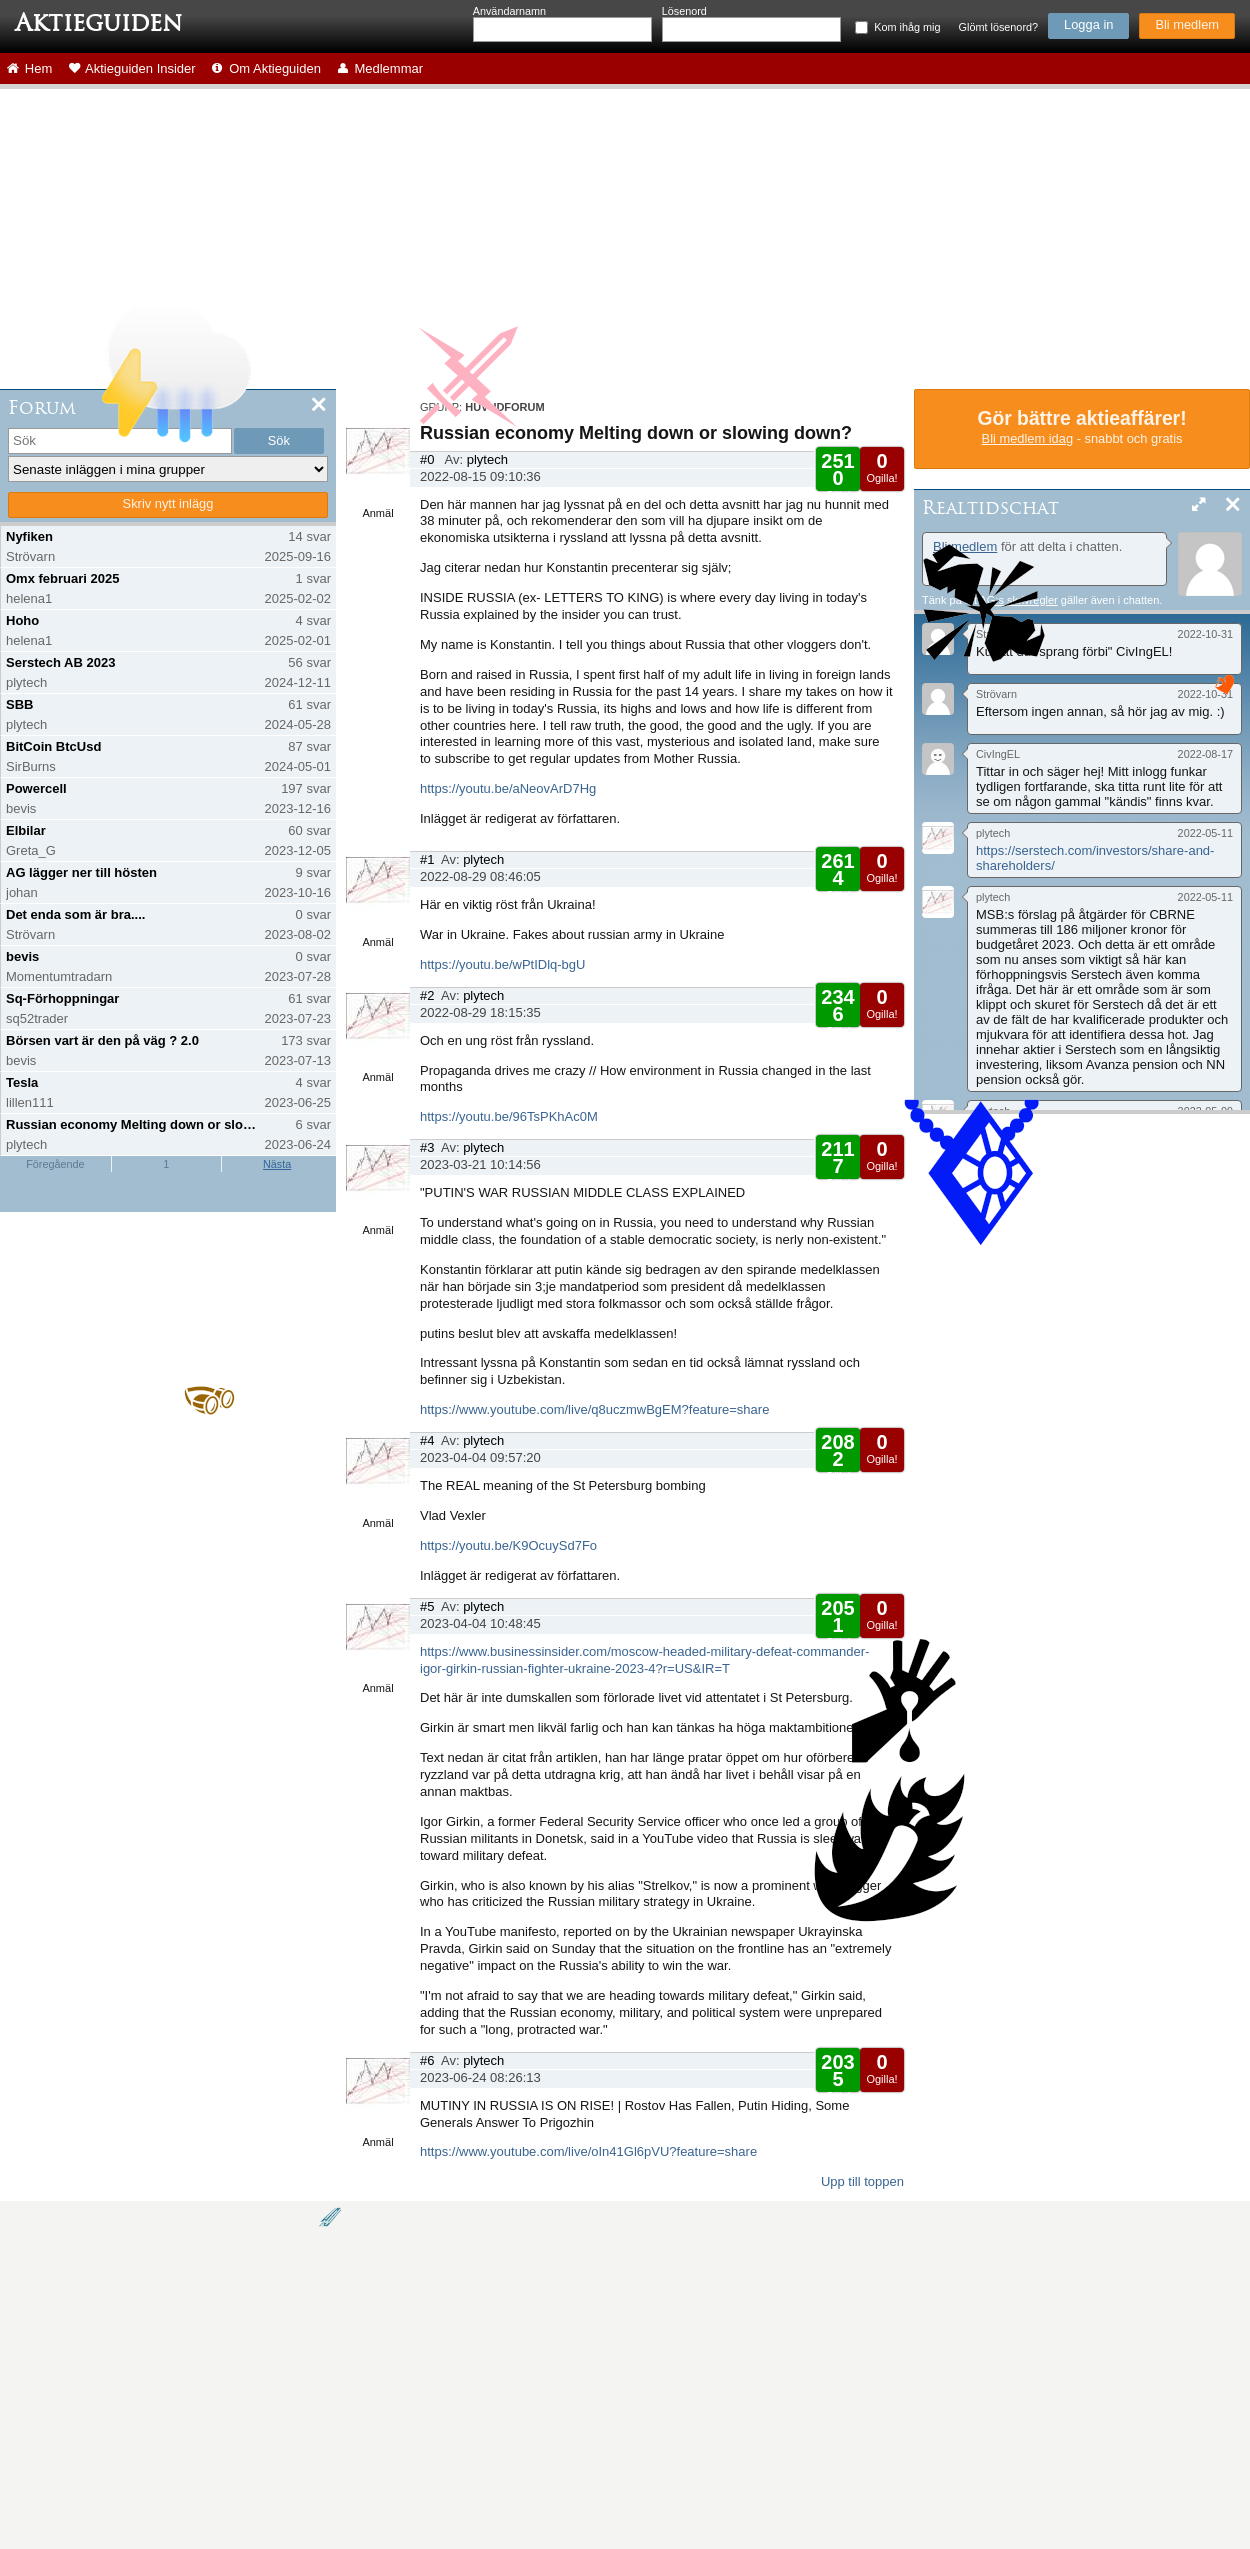  What do you see at coordinates (915, 1700) in the screenshot?
I see `indicates a stigmata or sacred wound status effect` at bounding box center [915, 1700].